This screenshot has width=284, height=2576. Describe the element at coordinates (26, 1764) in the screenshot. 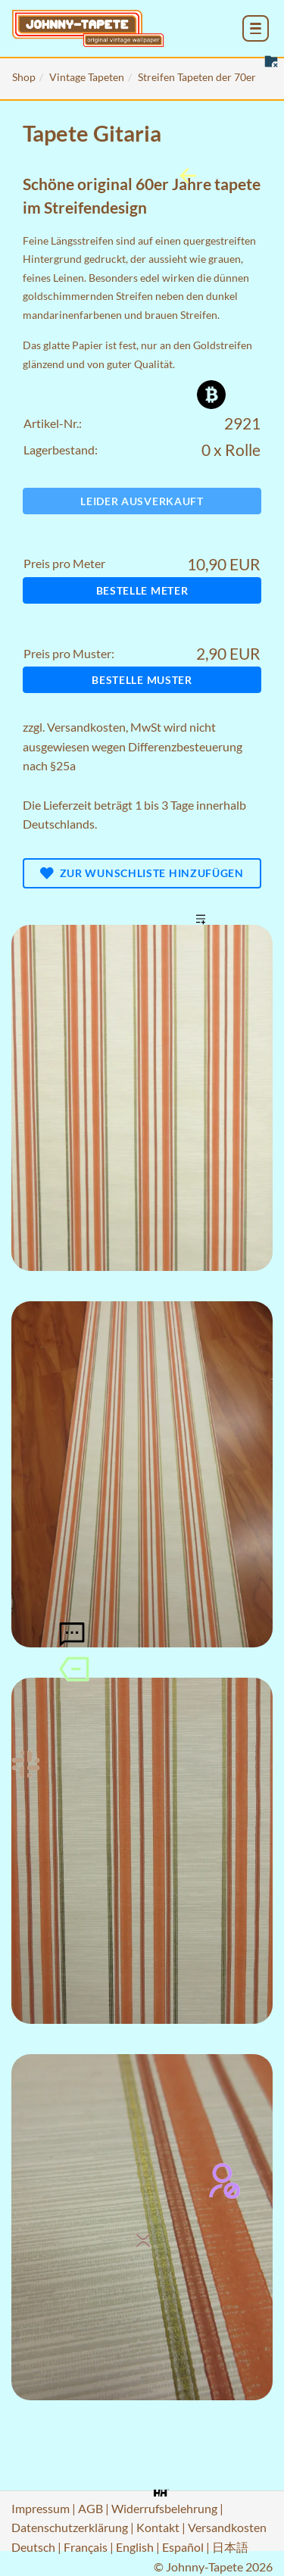

I see `open Slack messaging app` at that location.